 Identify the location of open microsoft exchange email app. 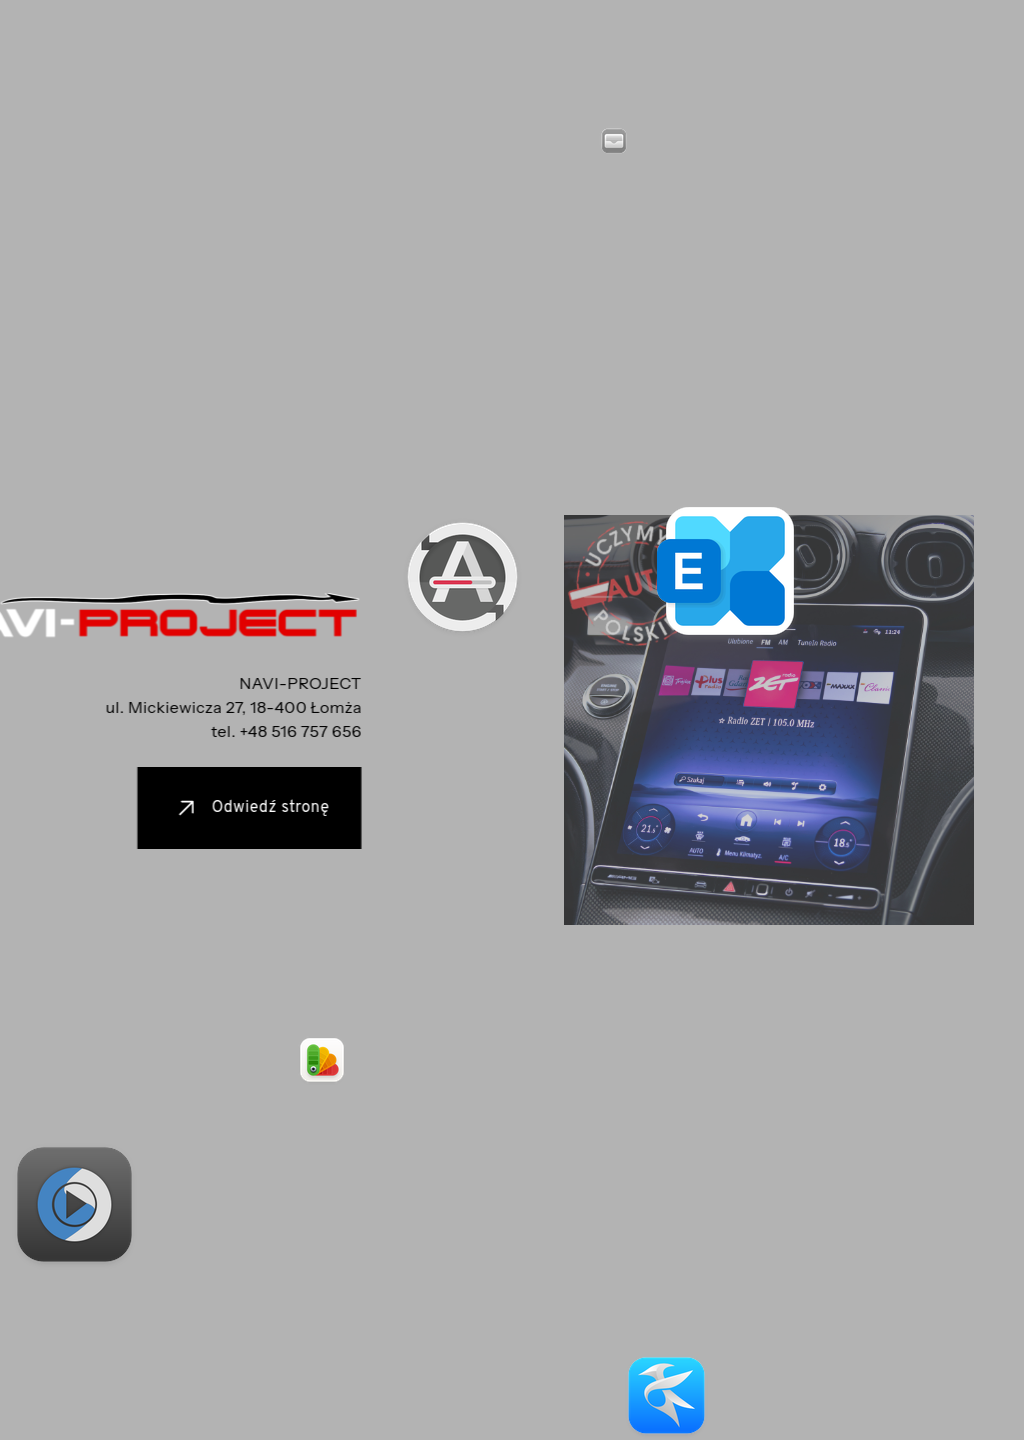
(730, 571).